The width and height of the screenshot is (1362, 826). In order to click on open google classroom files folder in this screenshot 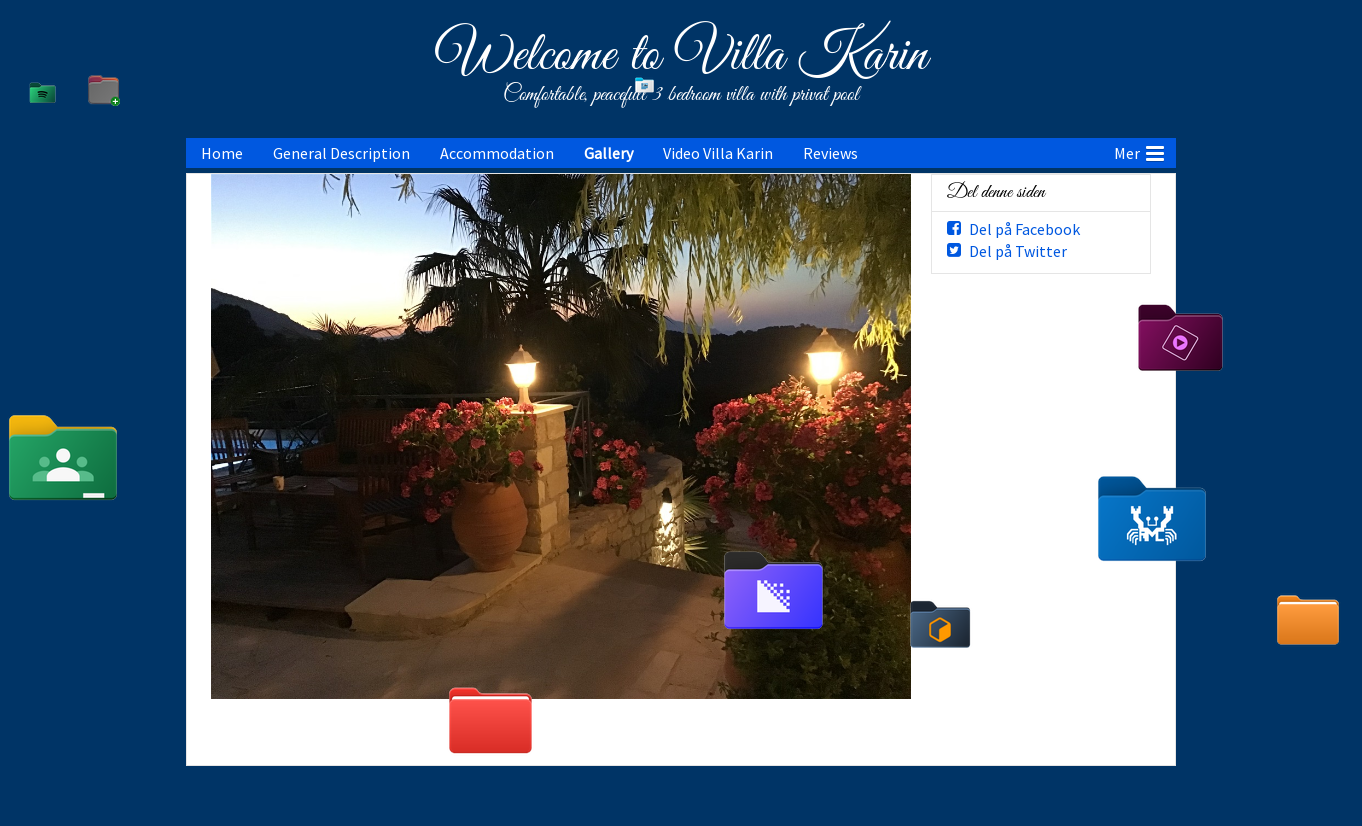, I will do `click(62, 460)`.